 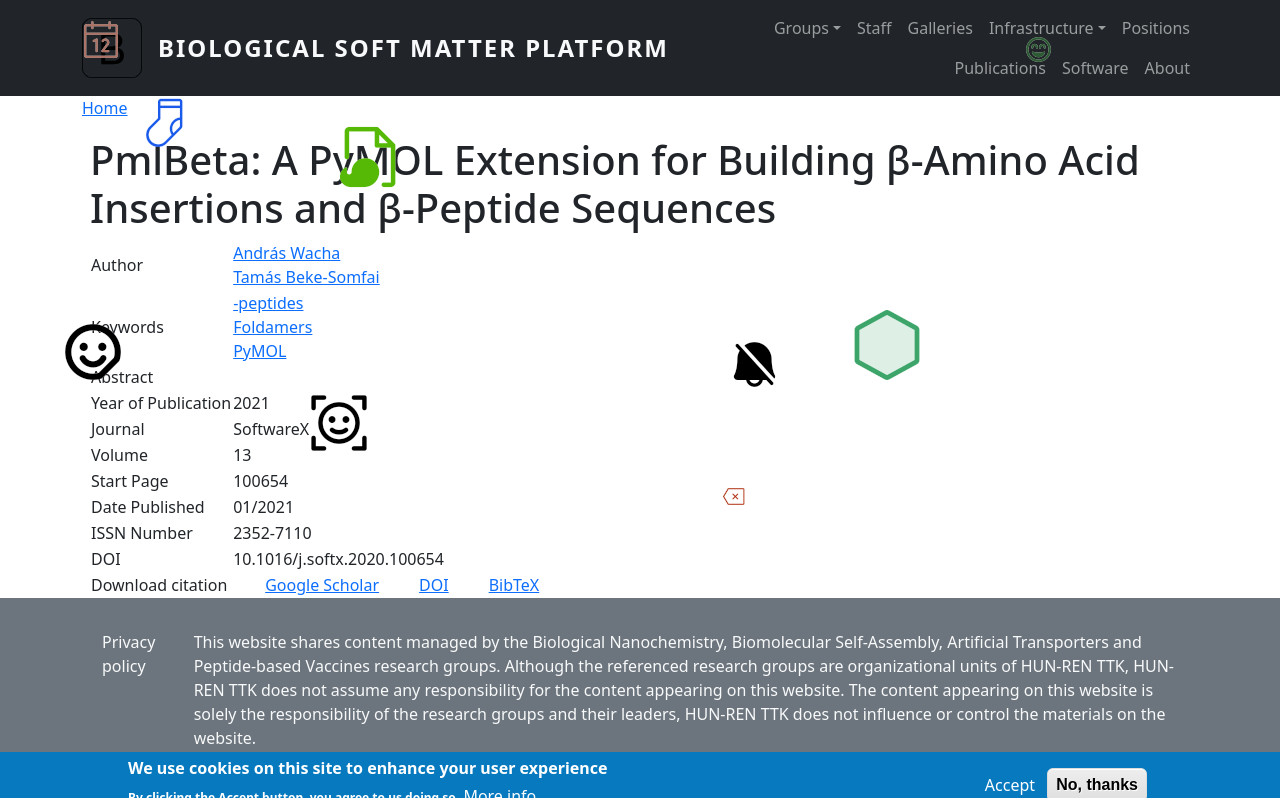 I want to click on add a sticker to your message, so click(x=93, y=352).